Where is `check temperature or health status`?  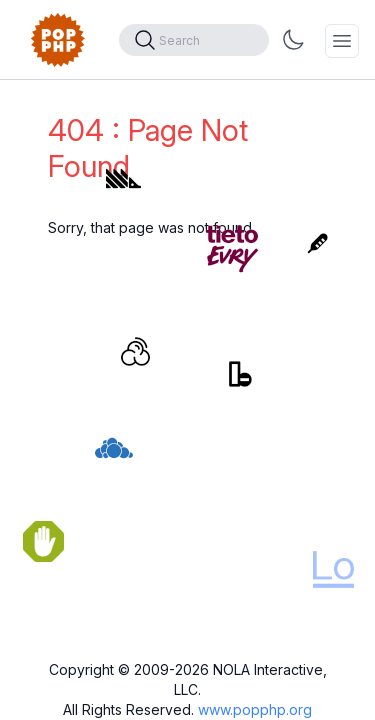
check temperature or health status is located at coordinates (317, 243).